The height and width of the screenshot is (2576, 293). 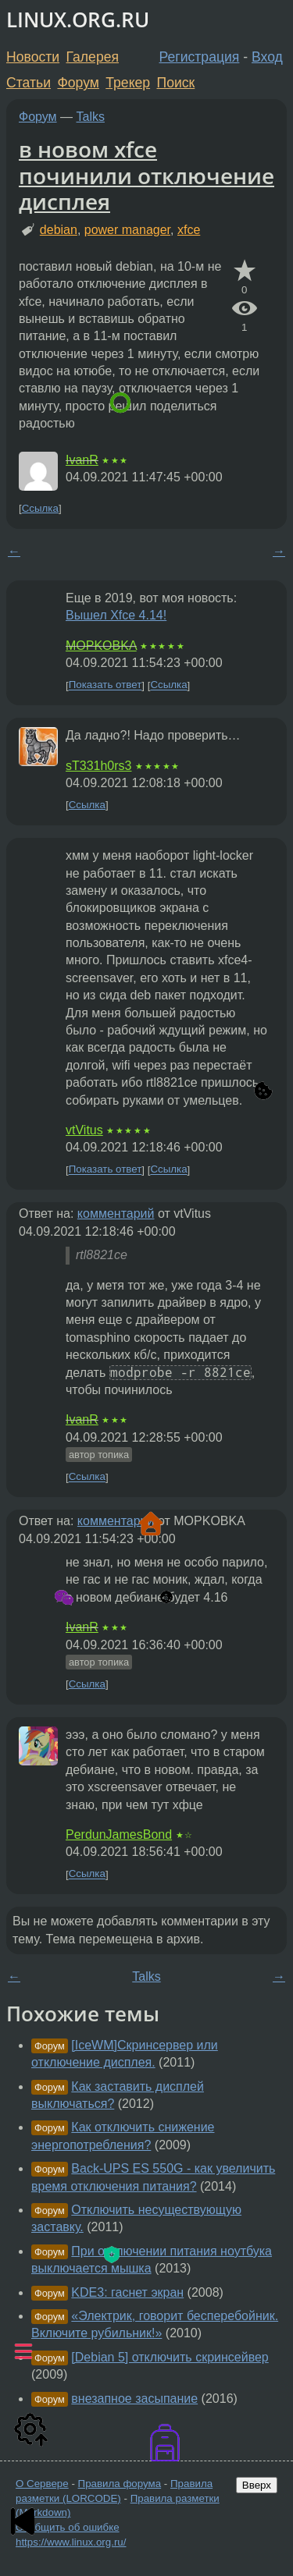 What do you see at coordinates (166, 1597) in the screenshot?
I see `select oceania or australia region` at bounding box center [166, 1597].